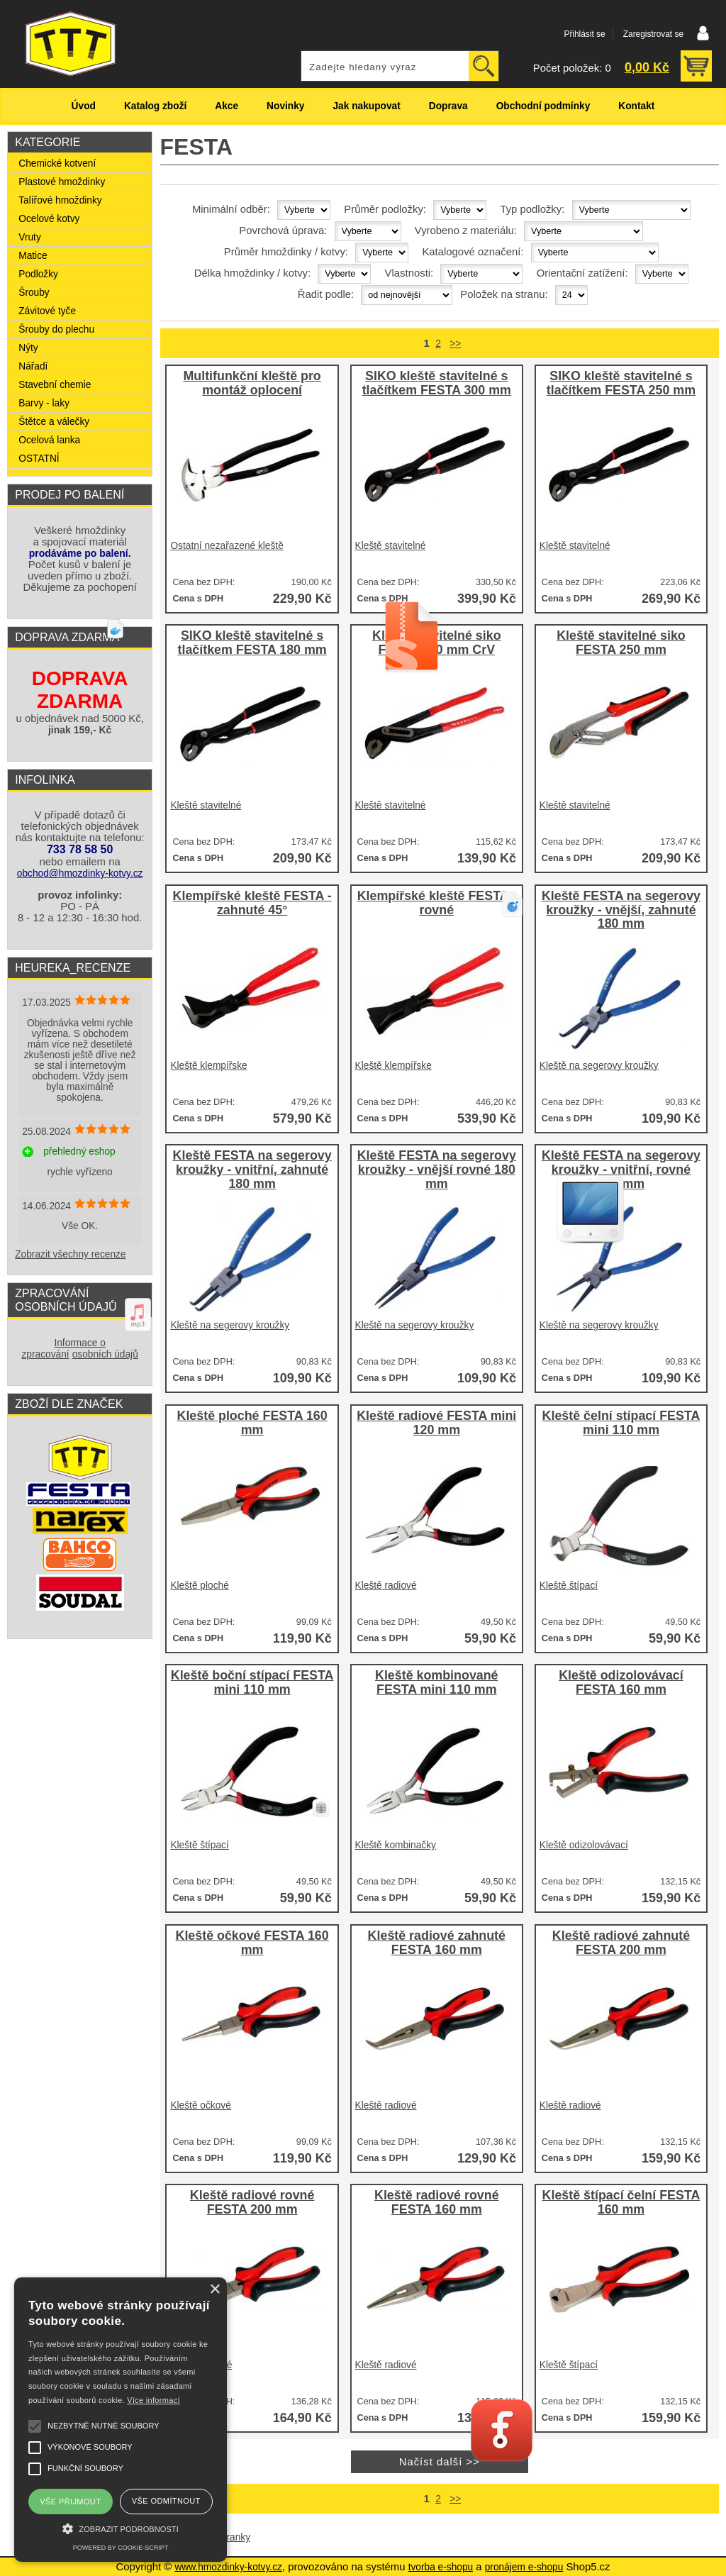 Image resolution: width=726 pixels, height=2576 pixels. I want to click on open fritzing electronics design application, so click(501, 2430).